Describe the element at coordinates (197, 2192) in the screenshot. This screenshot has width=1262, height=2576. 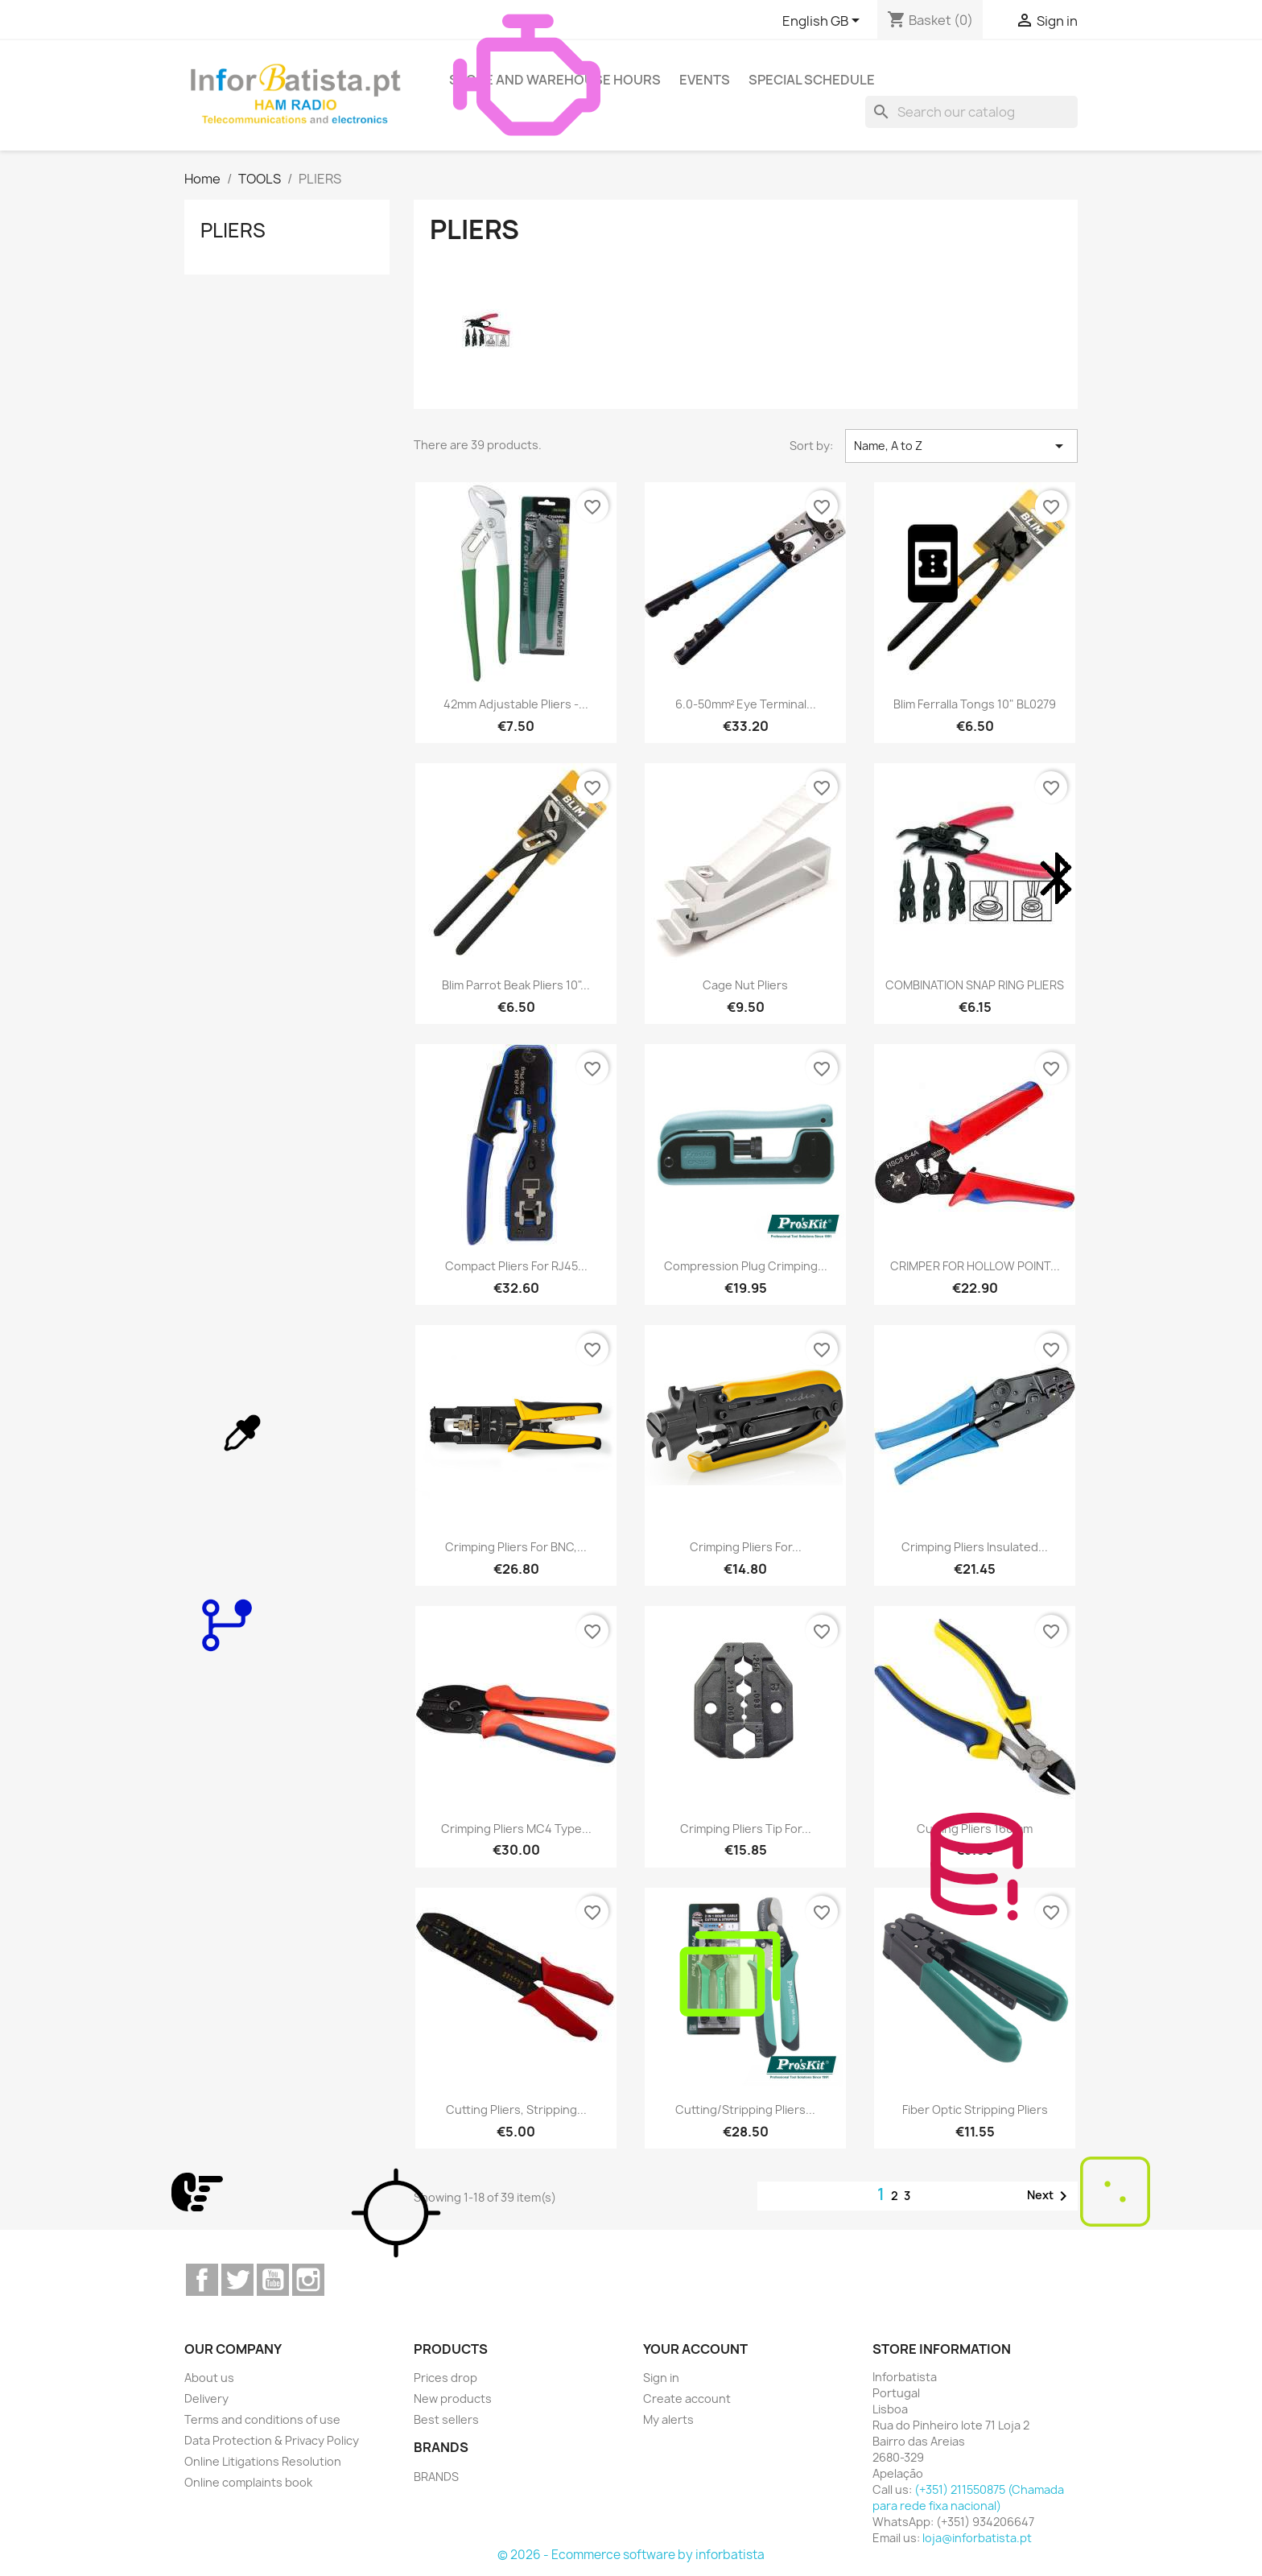
I see `indicates next step or continue forward` at that location.